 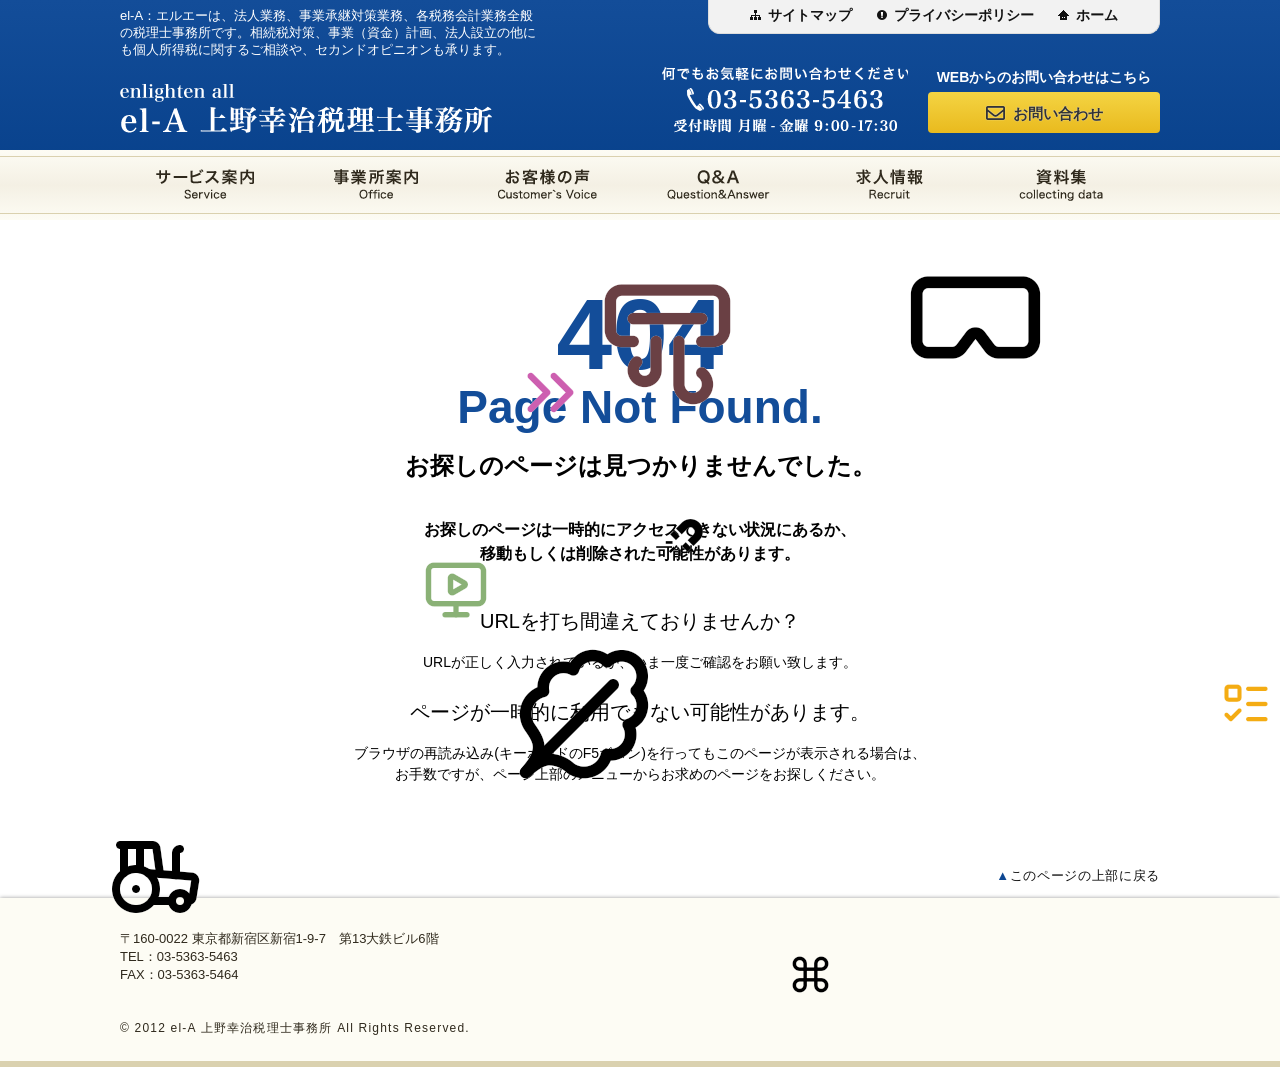 What do you see at coordinates (1246, 704) in the screenshot?
I see `view your to-do list` at bounding box center [1246, 704].